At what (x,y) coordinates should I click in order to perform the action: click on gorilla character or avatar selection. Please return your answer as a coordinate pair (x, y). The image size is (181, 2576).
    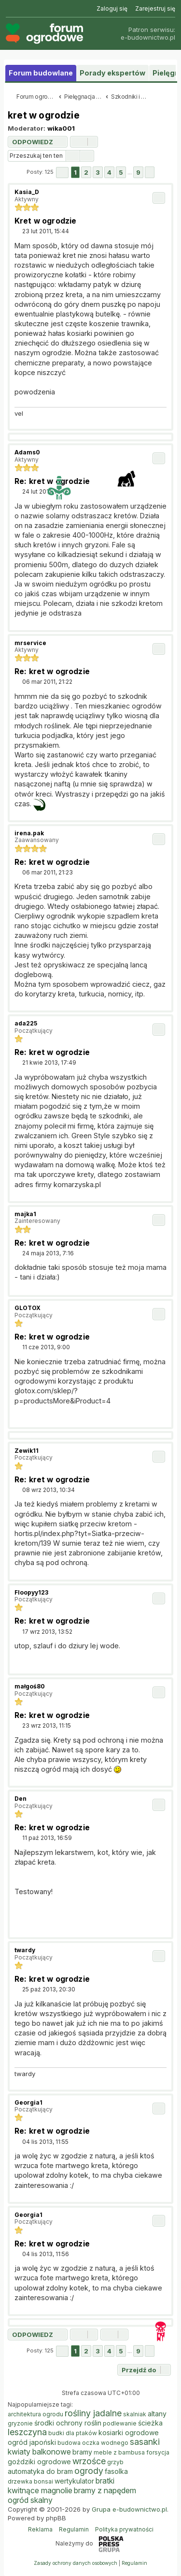
    Looking at the image, I should click on (126, 479).